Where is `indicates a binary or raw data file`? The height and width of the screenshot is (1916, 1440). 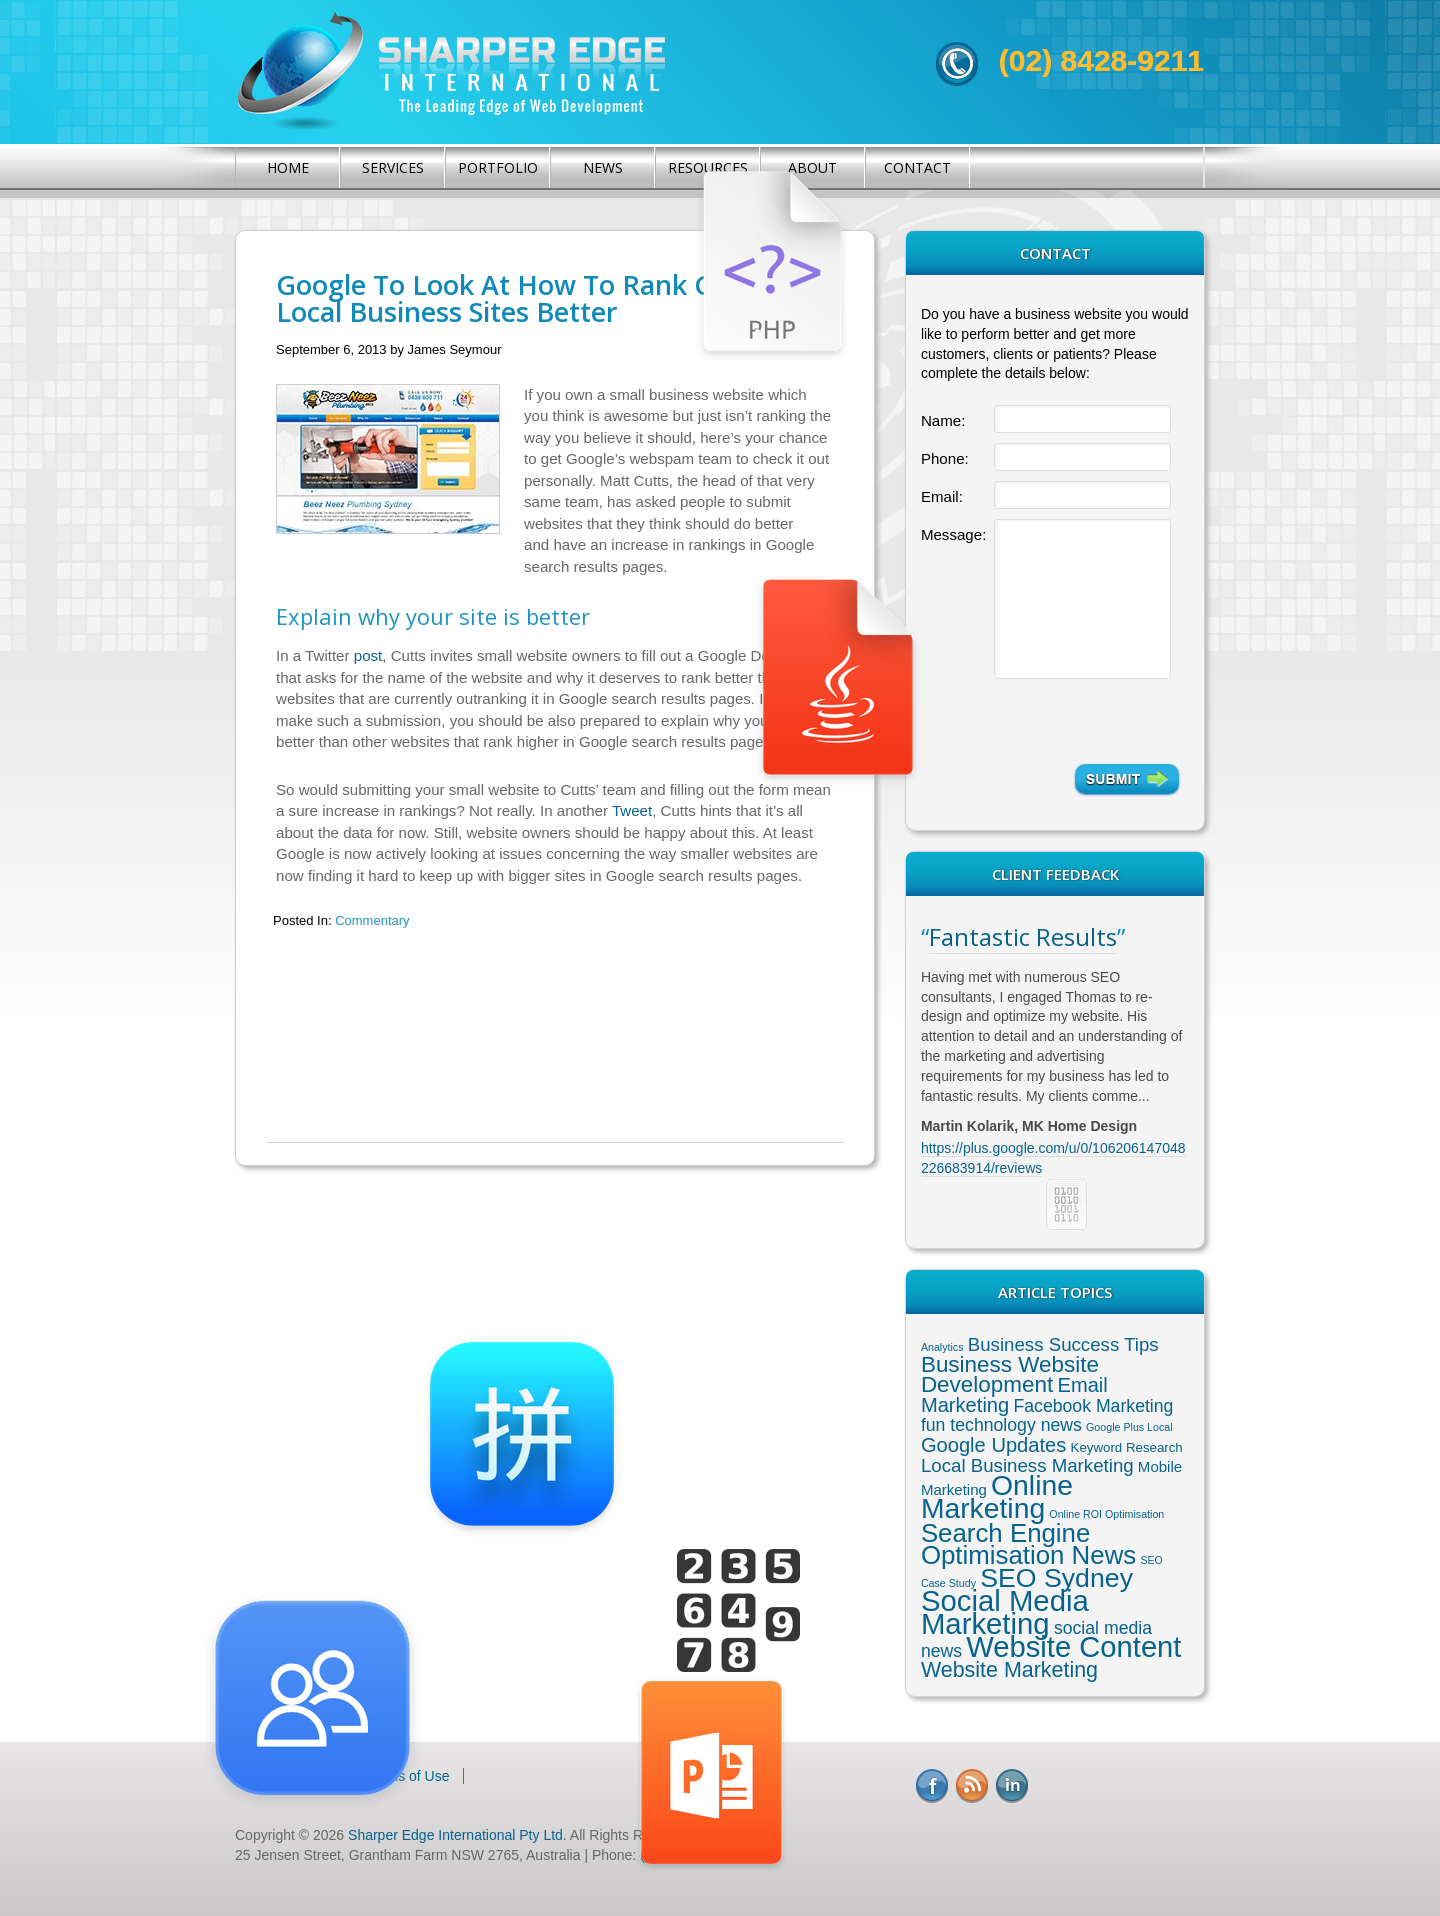 indicates a binary or raw data file is located at coordinates (1066, 1204).